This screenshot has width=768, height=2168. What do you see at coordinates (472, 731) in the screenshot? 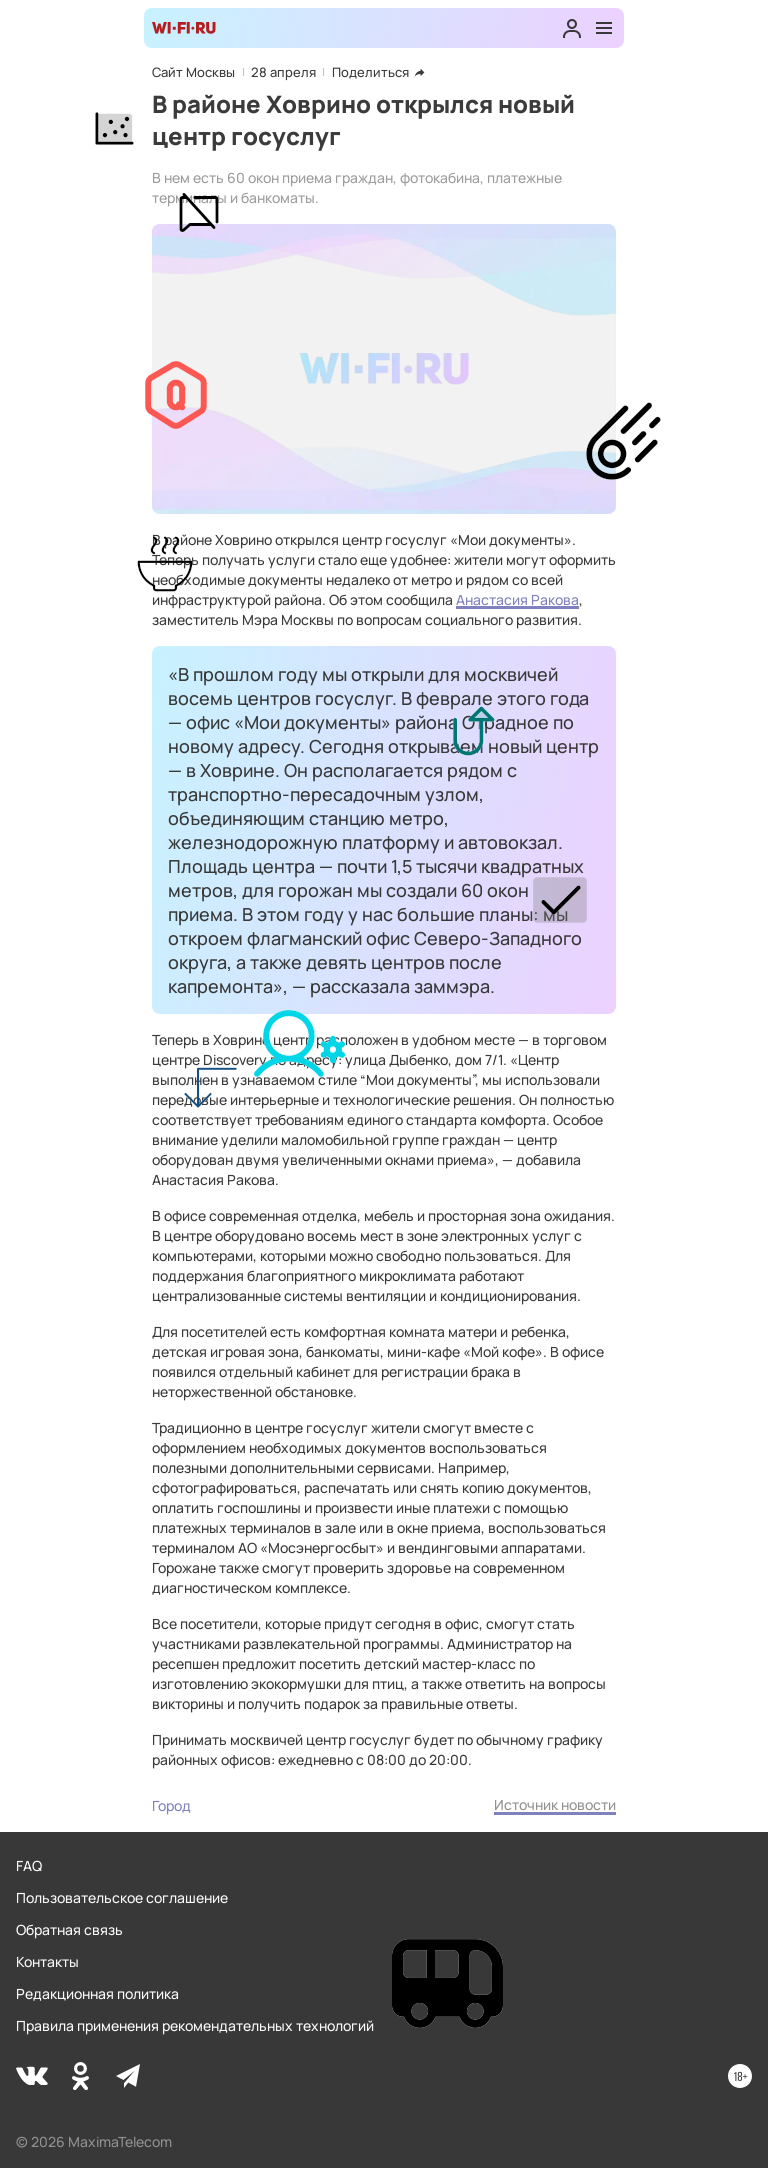
I see `redo or repeat the last action` at bounding box center [472, 731].